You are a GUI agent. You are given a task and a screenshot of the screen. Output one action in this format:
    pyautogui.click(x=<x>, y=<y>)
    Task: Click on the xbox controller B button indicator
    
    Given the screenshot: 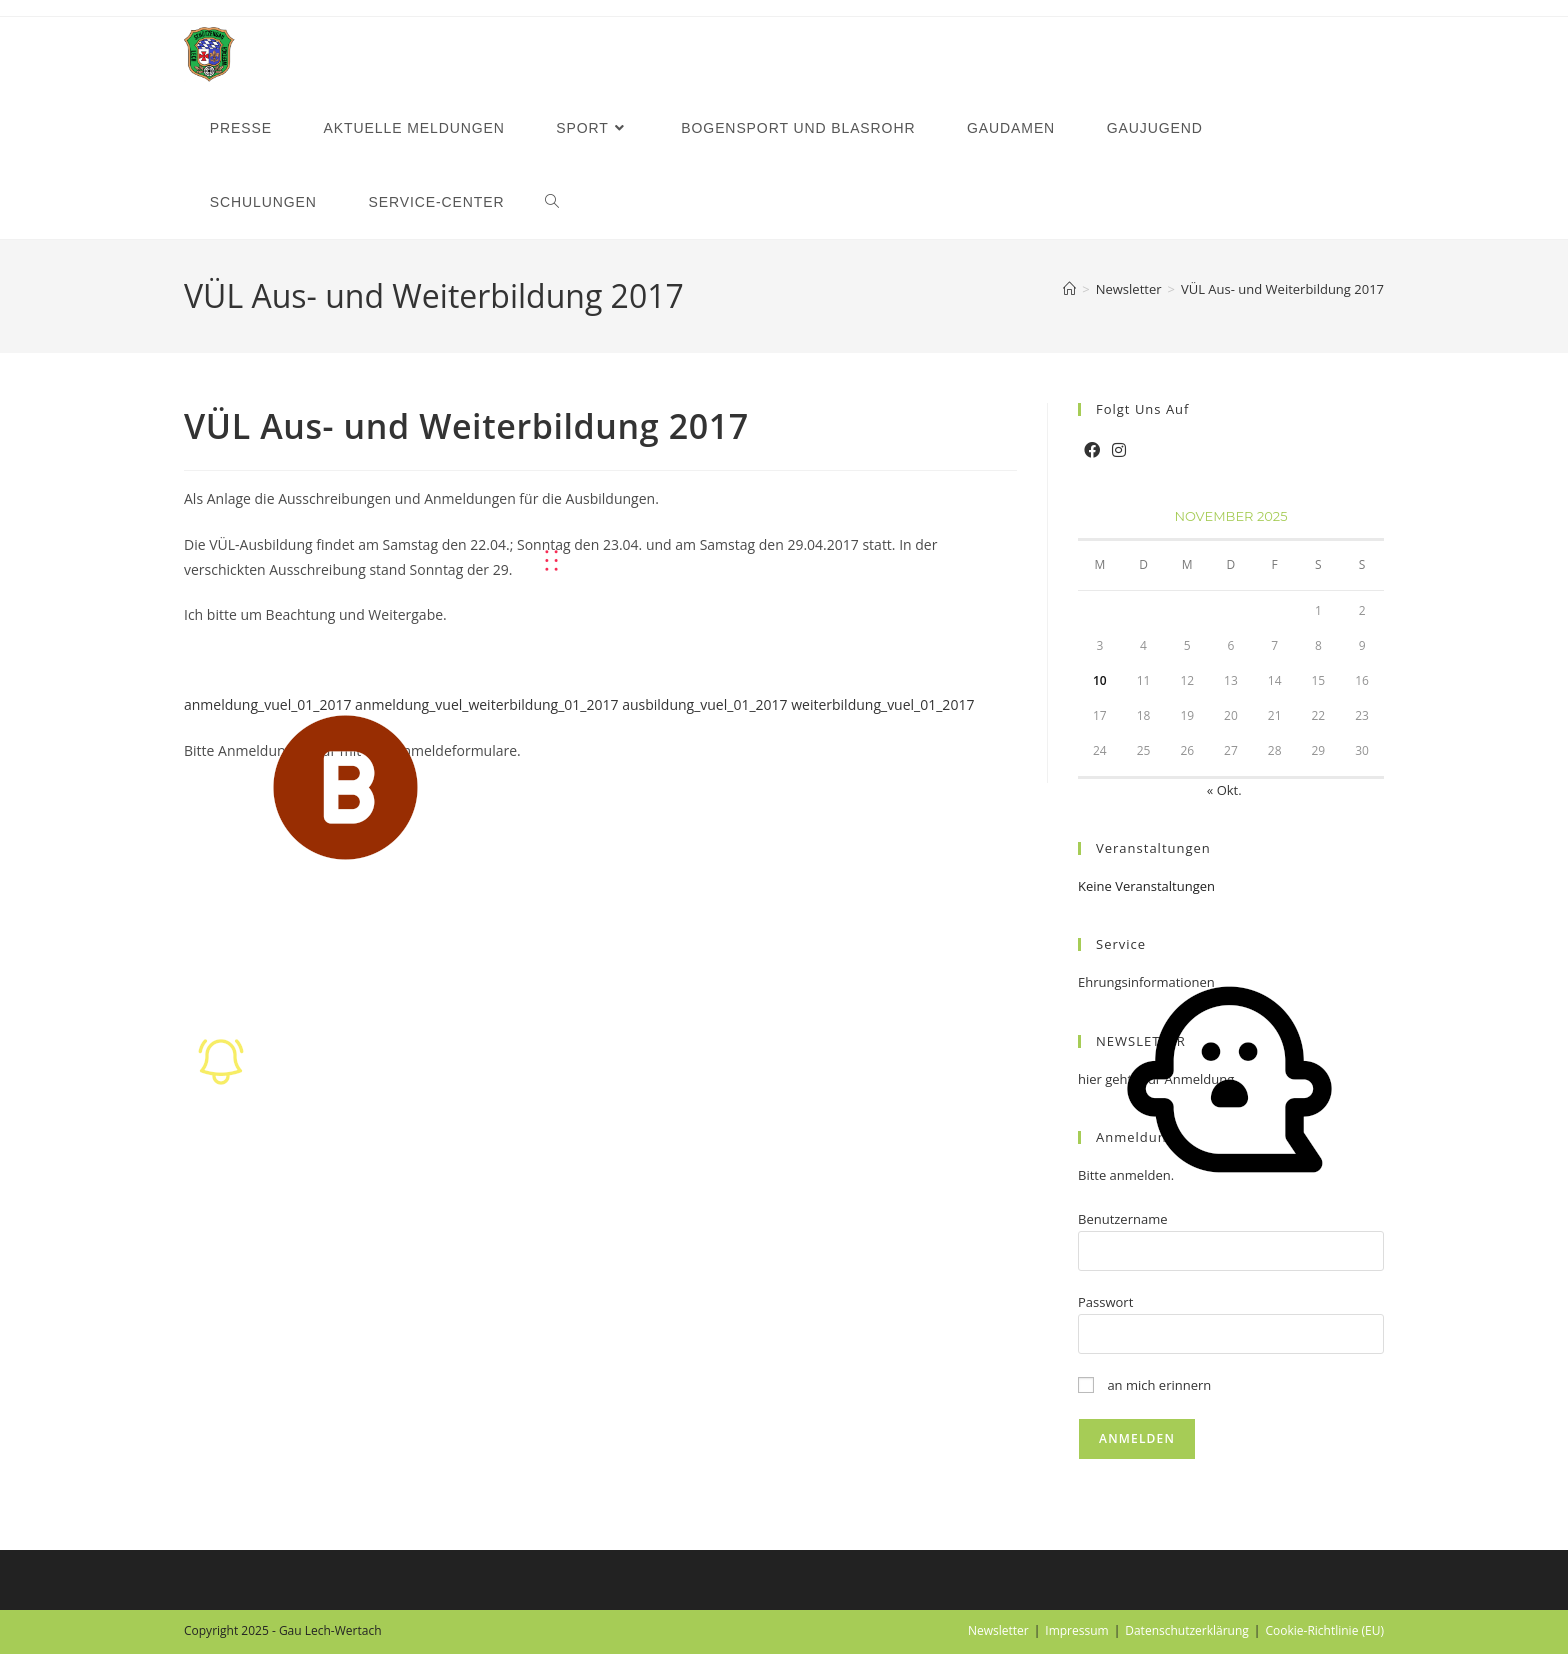 What is the action you would take?
    pyautogui.click(x=345, y=787)
    